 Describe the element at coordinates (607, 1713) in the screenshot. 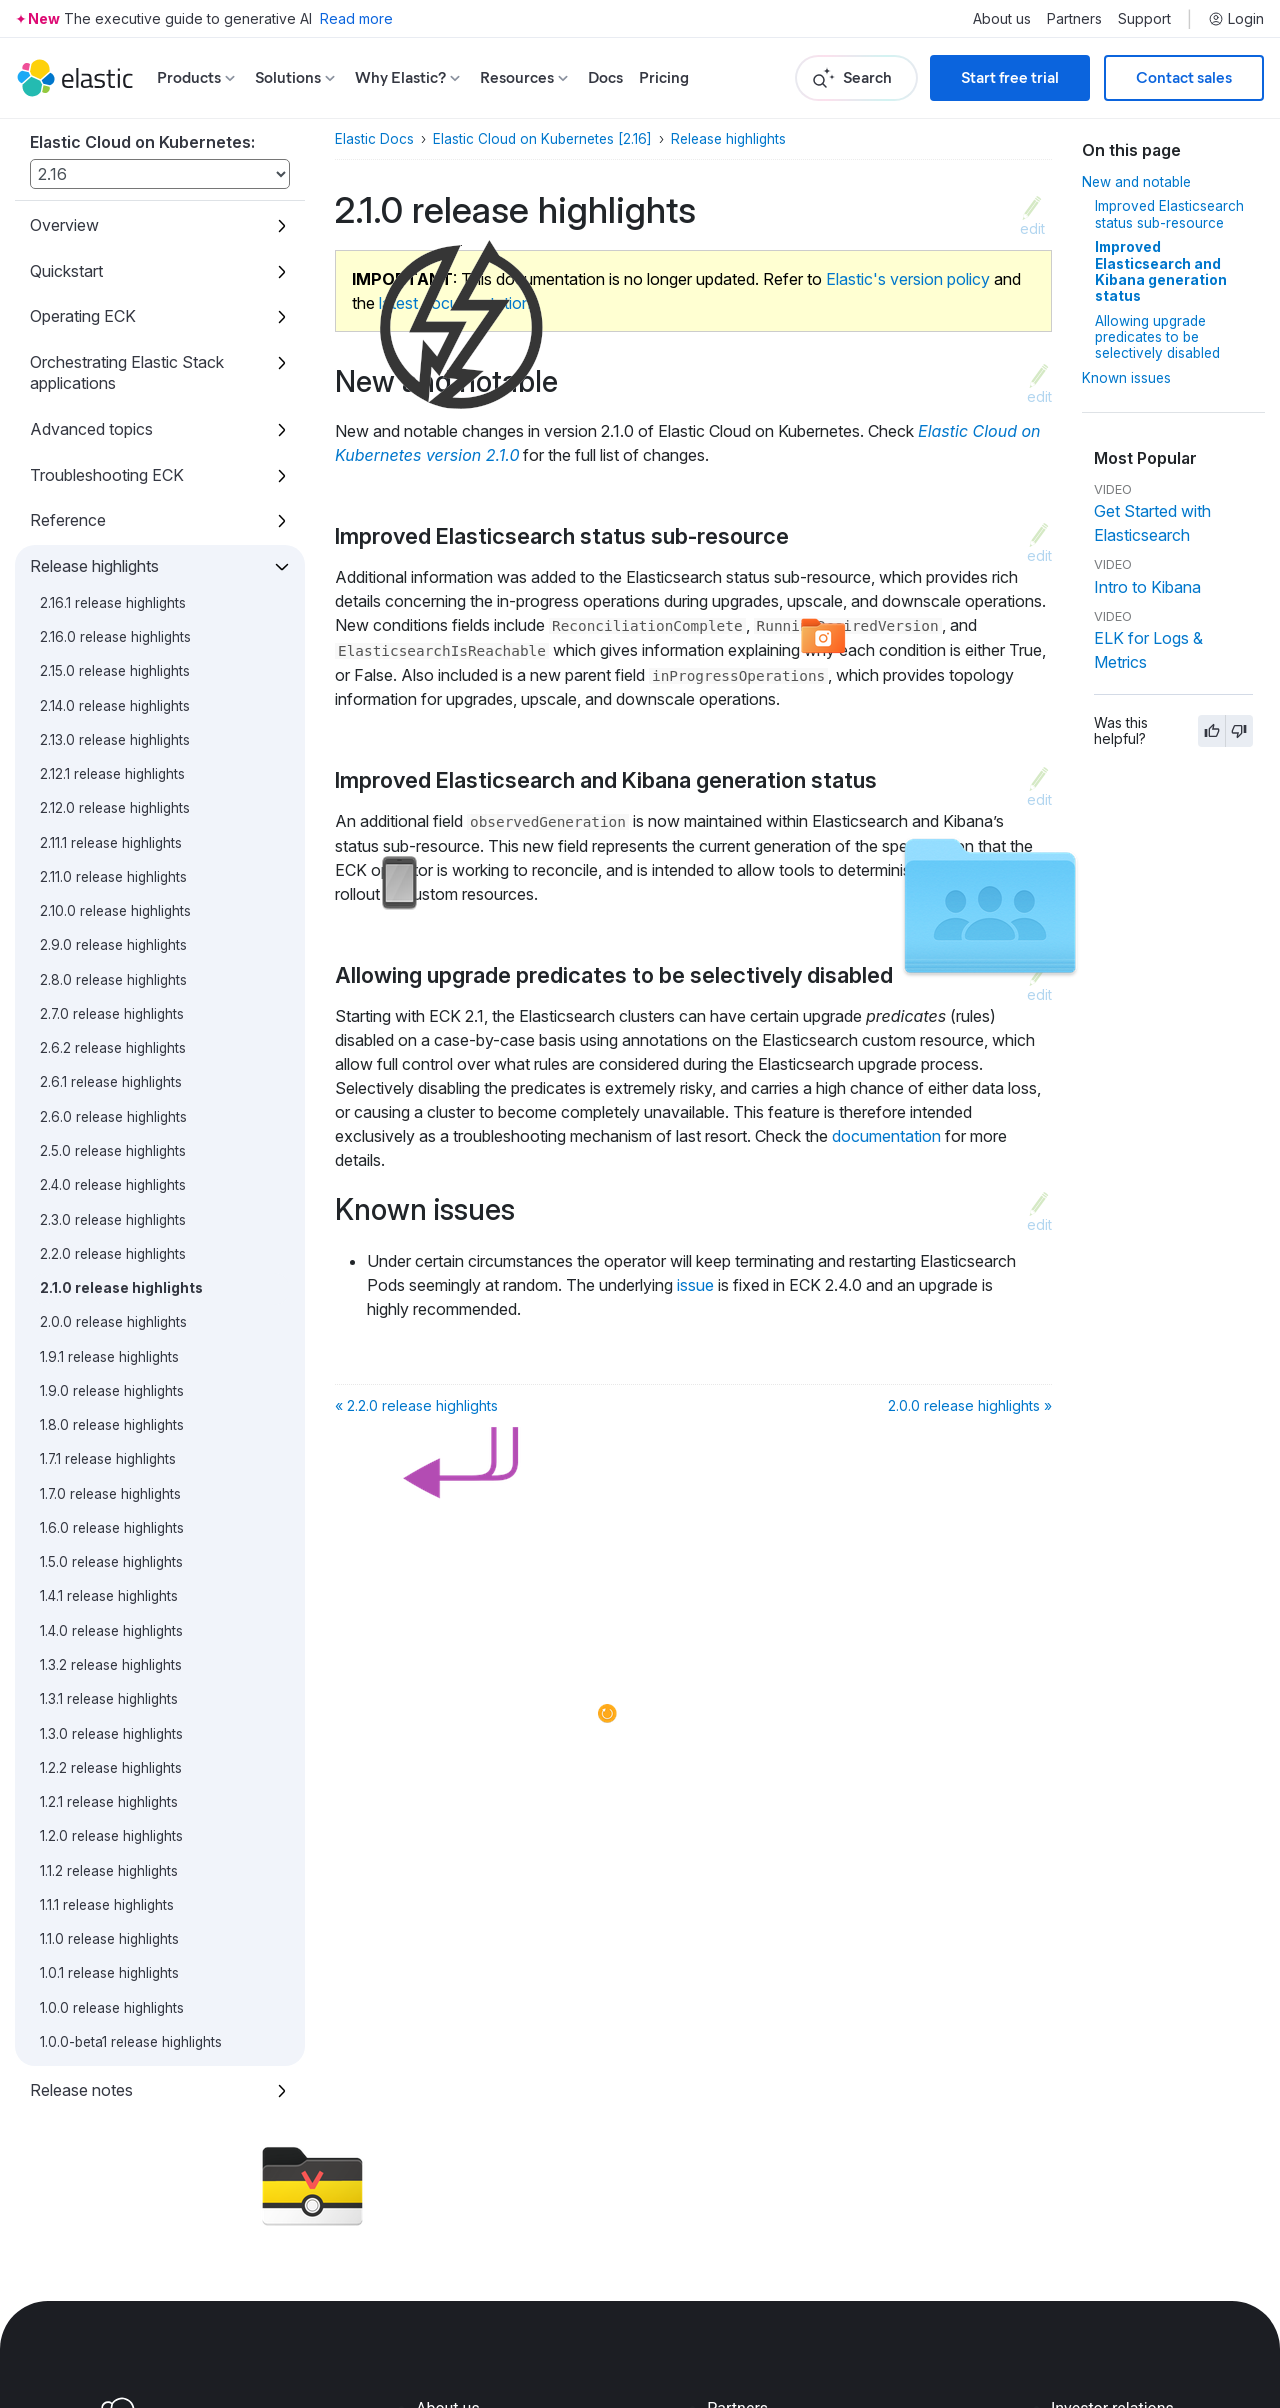

I see `restart the system` at that location.